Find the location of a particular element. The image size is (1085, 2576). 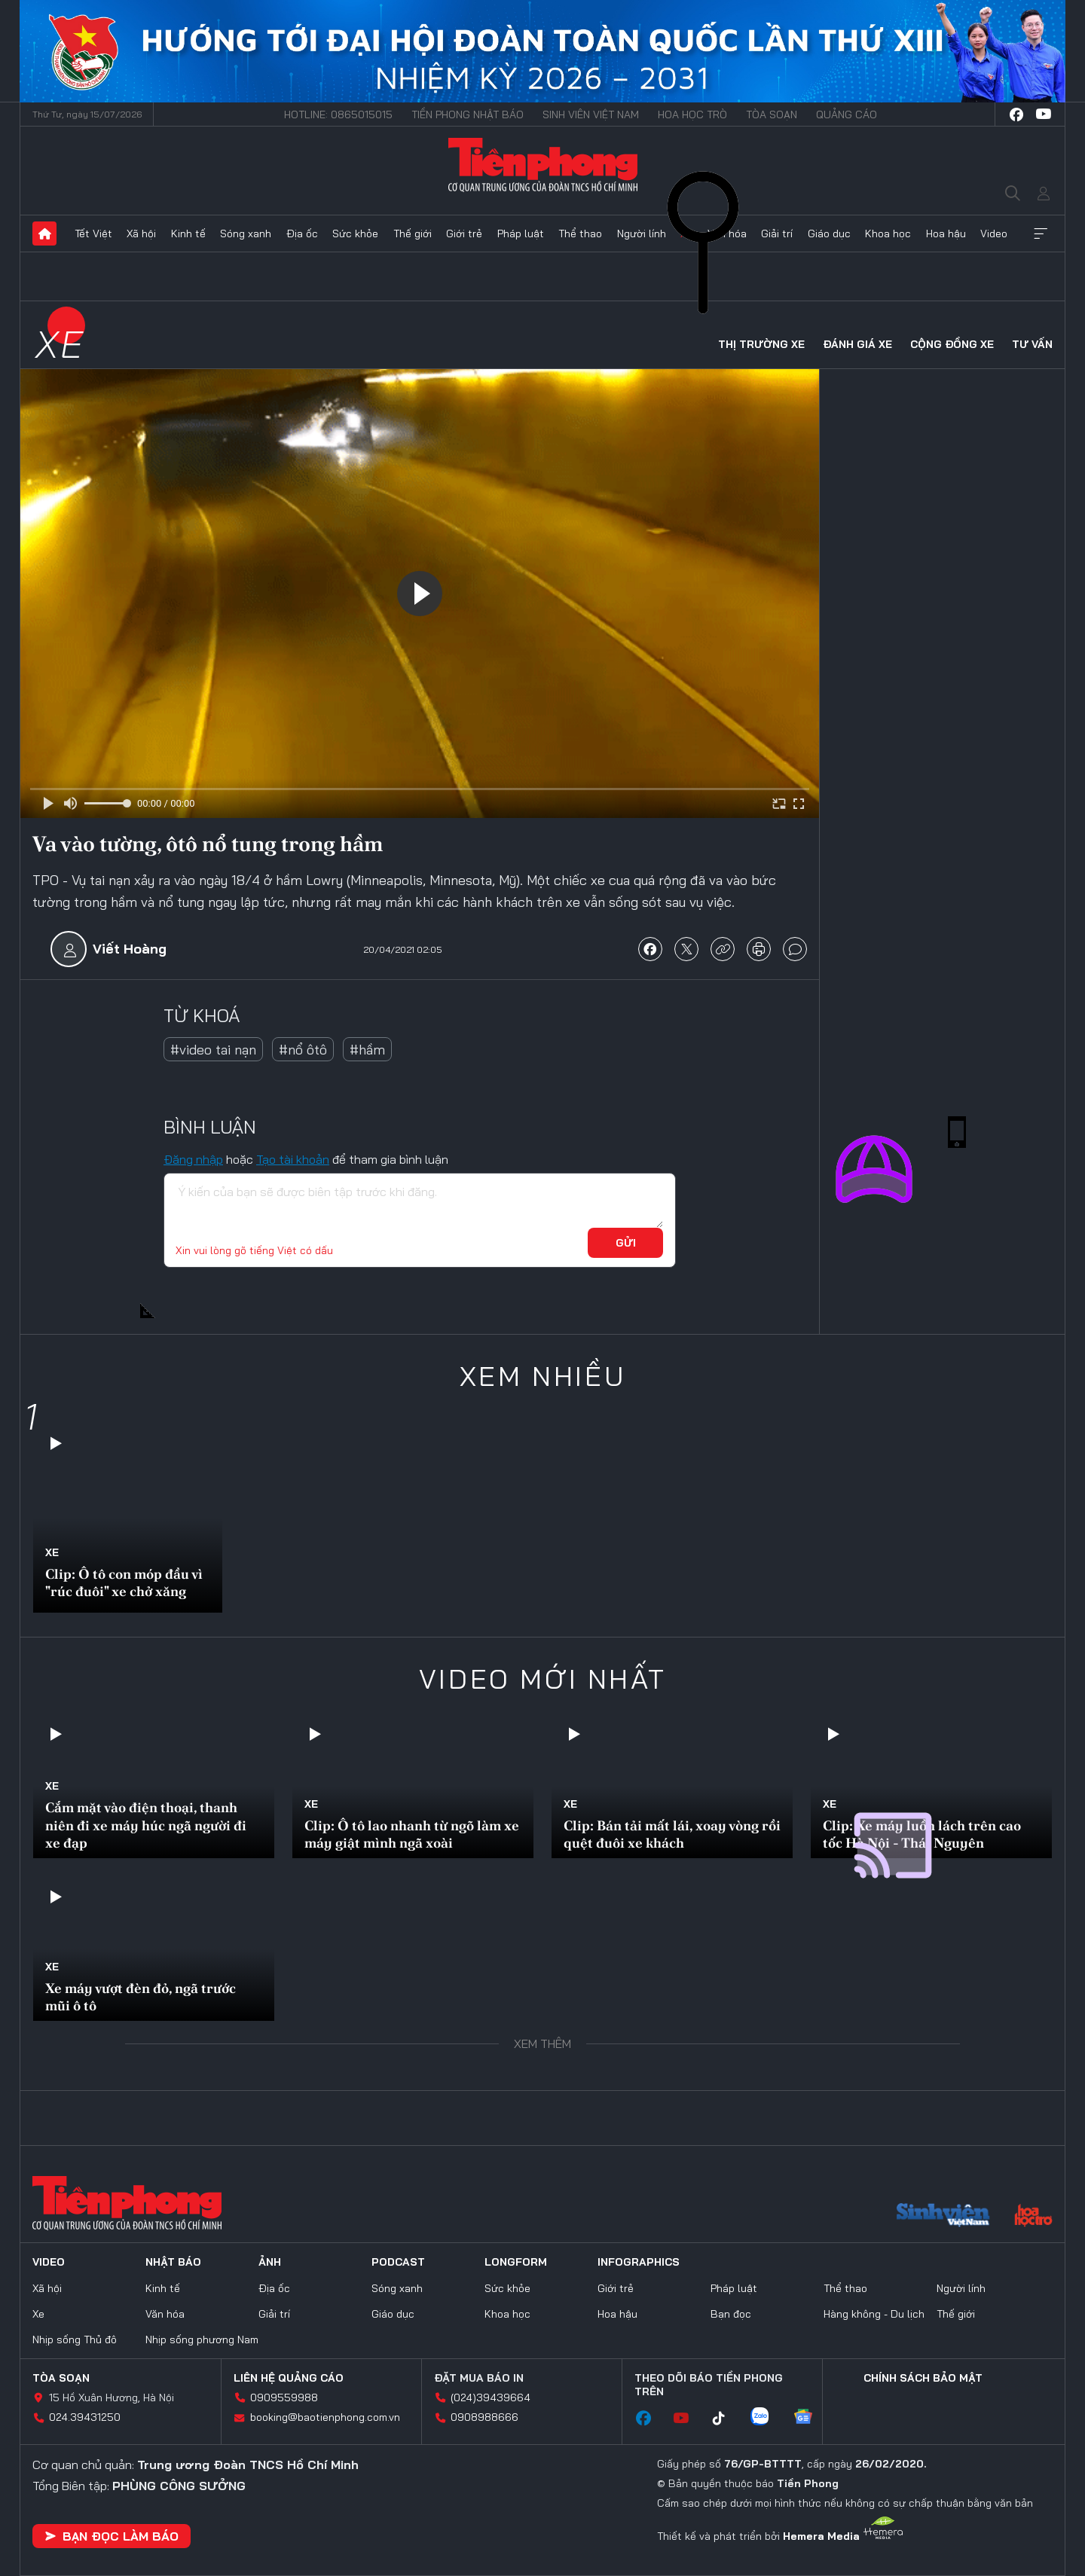

measure area or dimensions is located at coordinates (148, 1311).